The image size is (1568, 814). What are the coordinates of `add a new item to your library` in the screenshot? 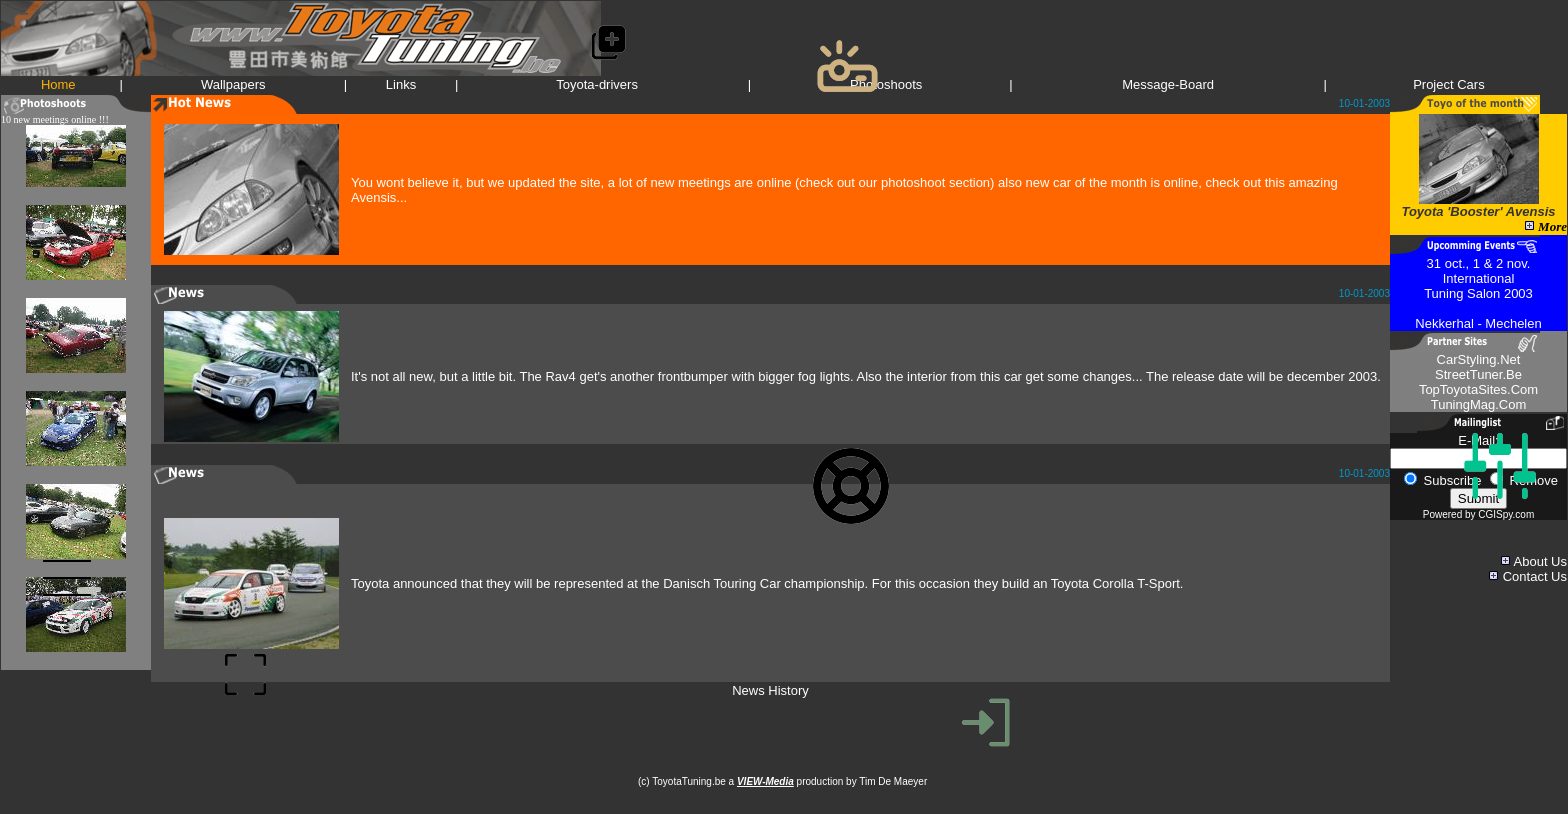 It's located at (608, 42).